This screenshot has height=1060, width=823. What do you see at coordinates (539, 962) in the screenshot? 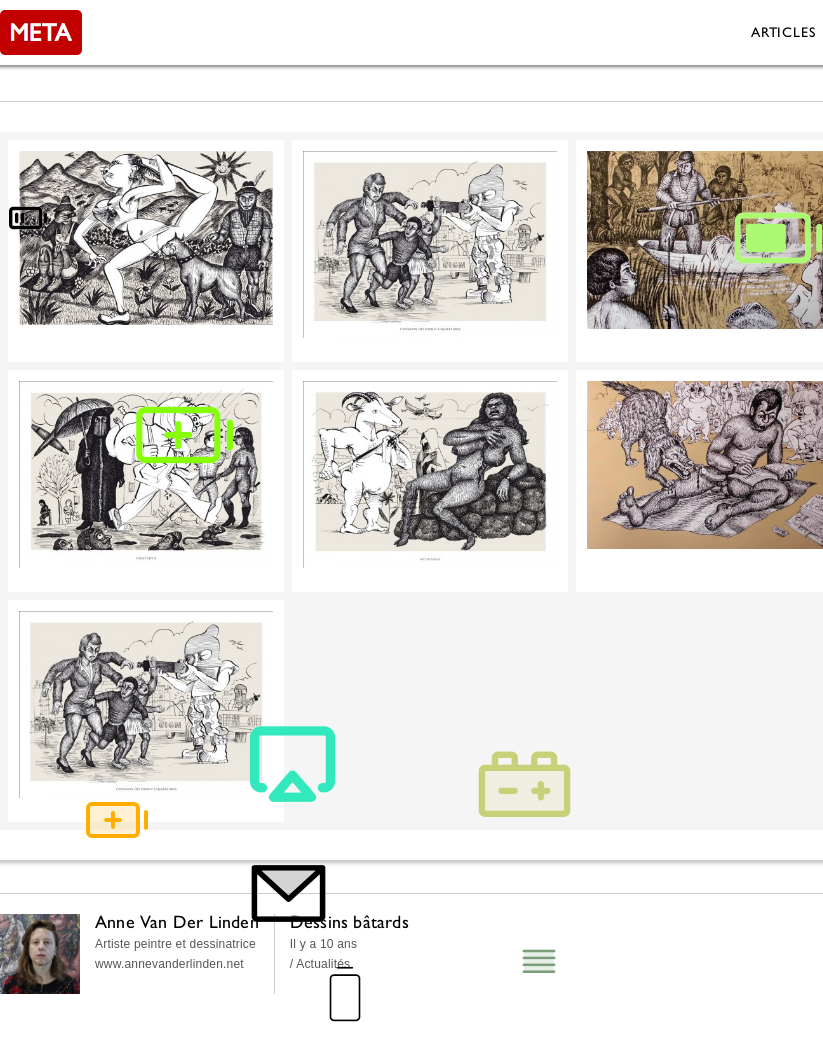
I see `justify text alignment` at bounding box center [539, 962].